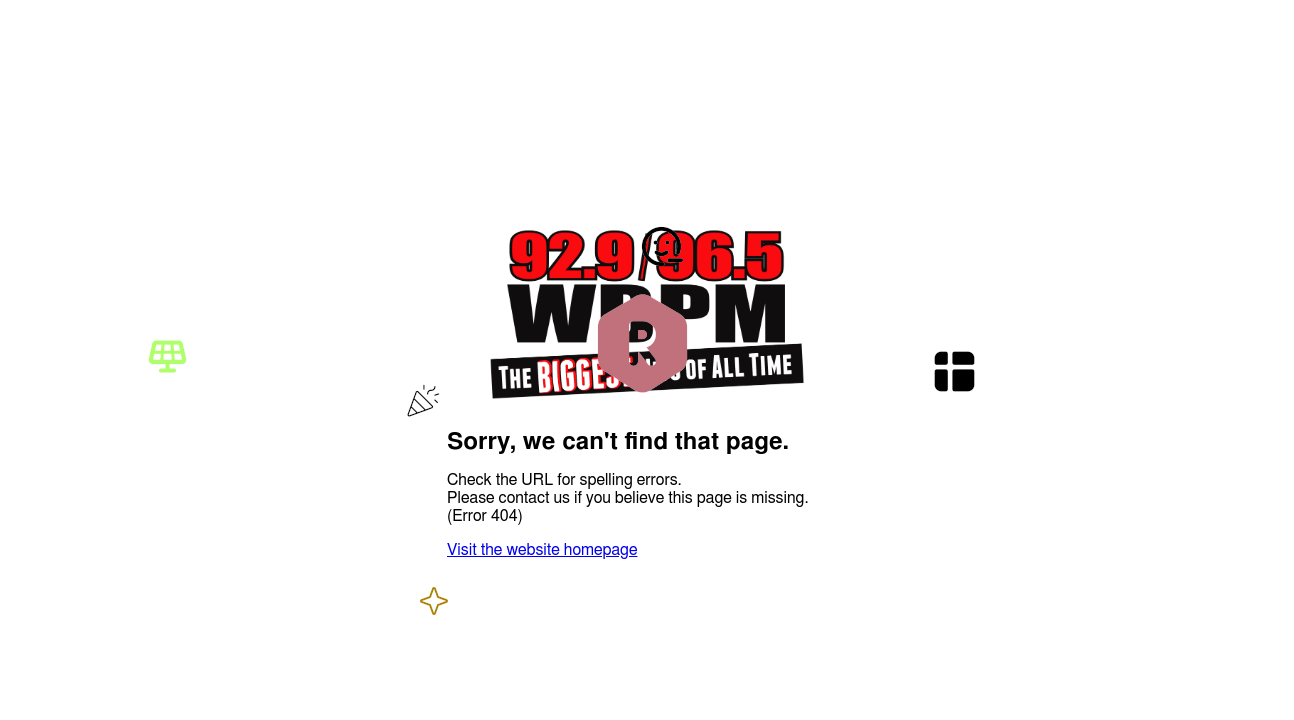  What do you see at coordinates (434, 601) in the screenshot?
I see `indicates a sparkle or highlight effect` at bounding box center [434, 601].